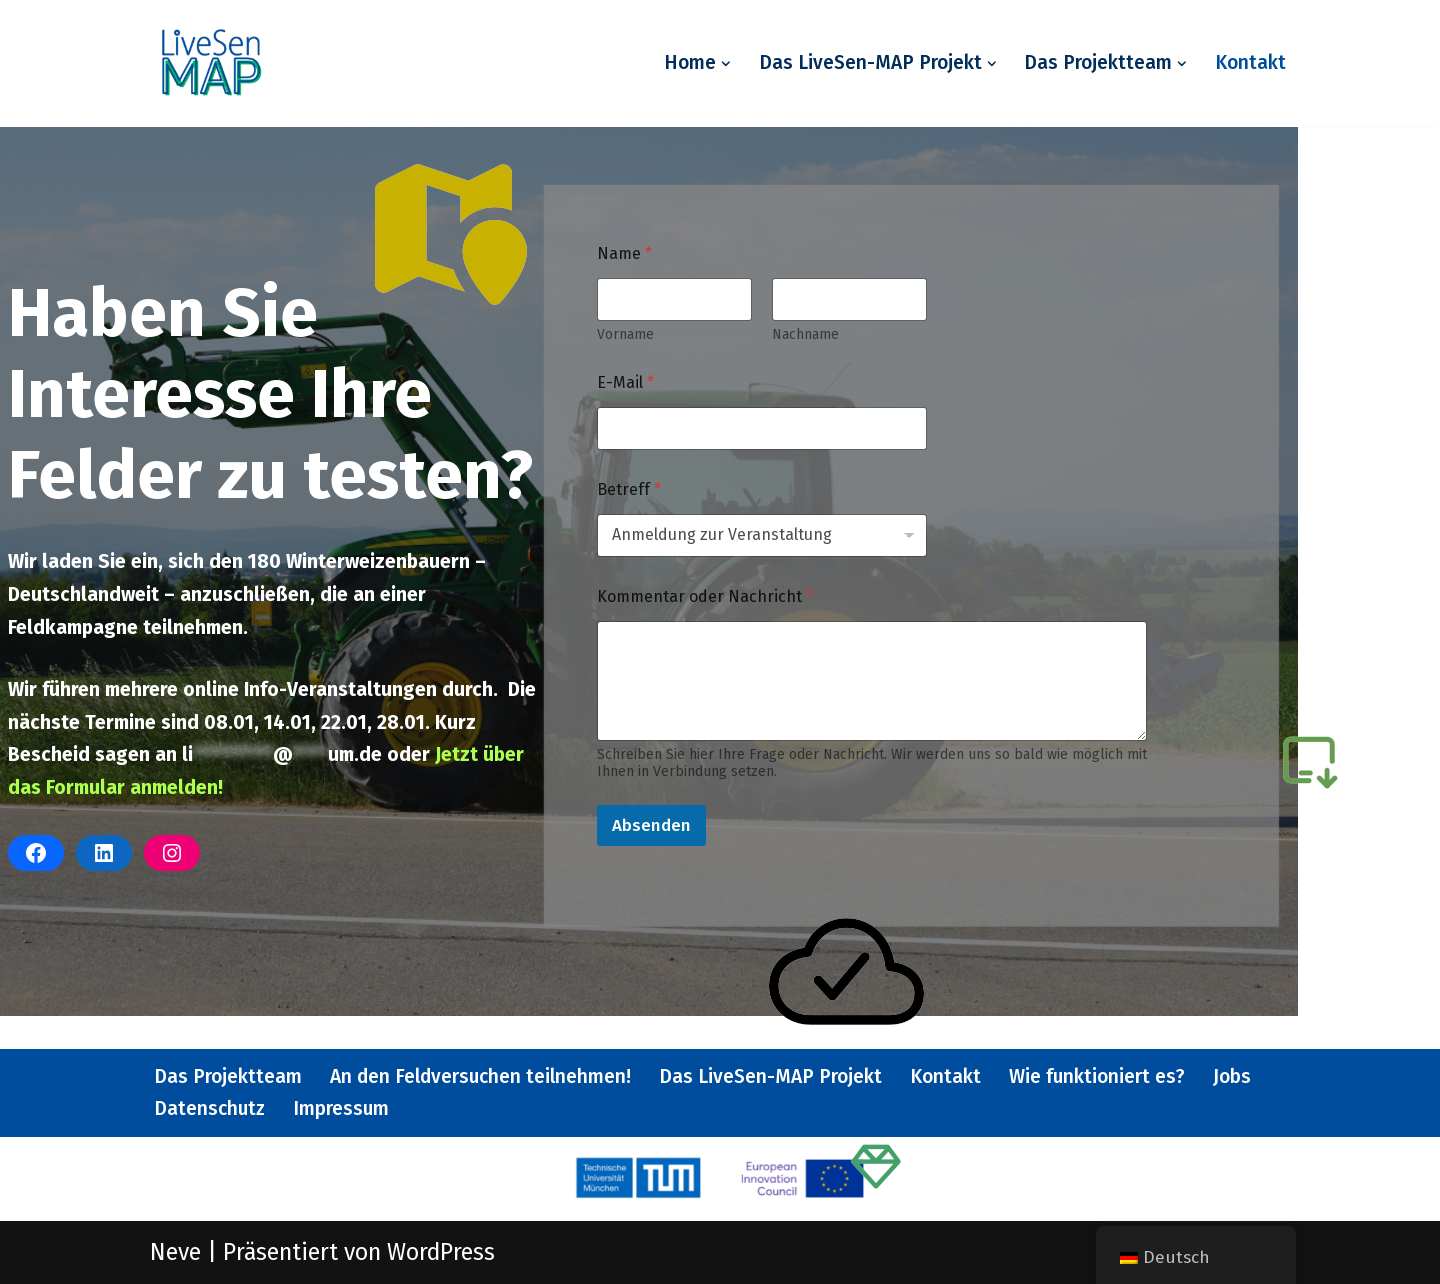 This screenshot has height=1284, width=1440. I want to click on view premium or exclusive content, so click(876, 1167).